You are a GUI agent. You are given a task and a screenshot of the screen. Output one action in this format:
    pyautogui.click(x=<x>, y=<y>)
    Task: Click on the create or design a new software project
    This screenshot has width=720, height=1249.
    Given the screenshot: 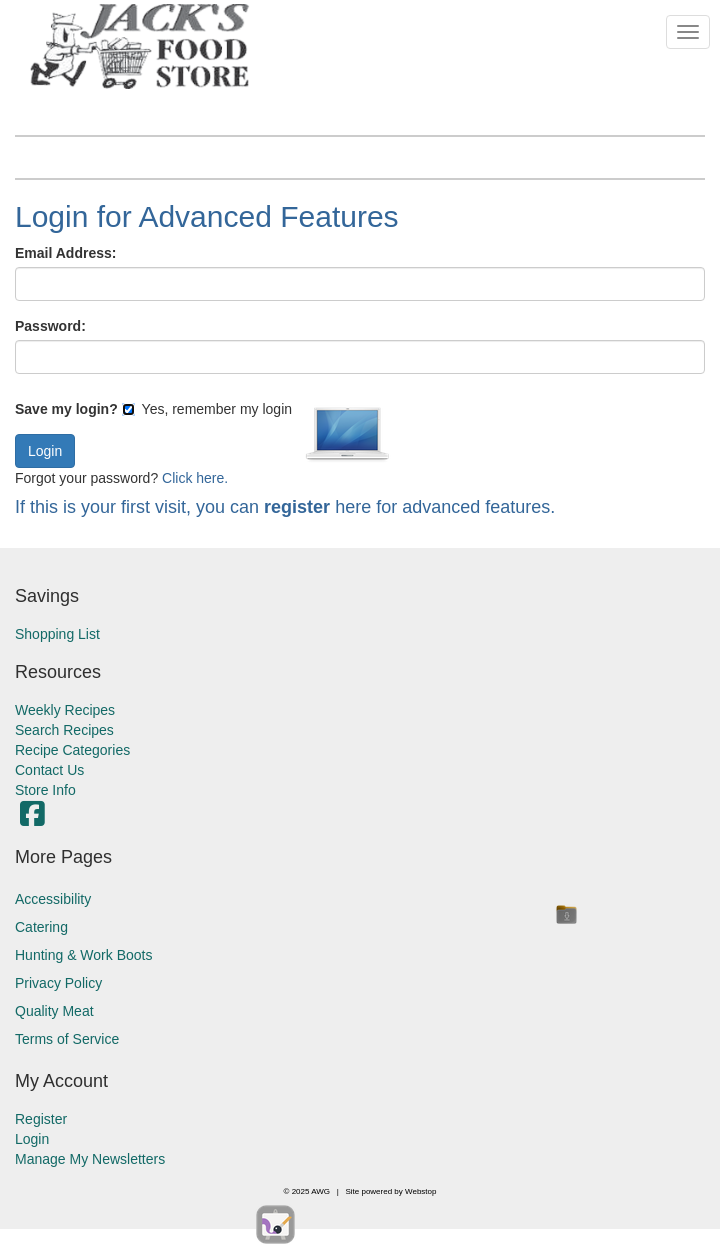 What is the action you would take?
    pyautogui.click(x=275, y=1224)
    